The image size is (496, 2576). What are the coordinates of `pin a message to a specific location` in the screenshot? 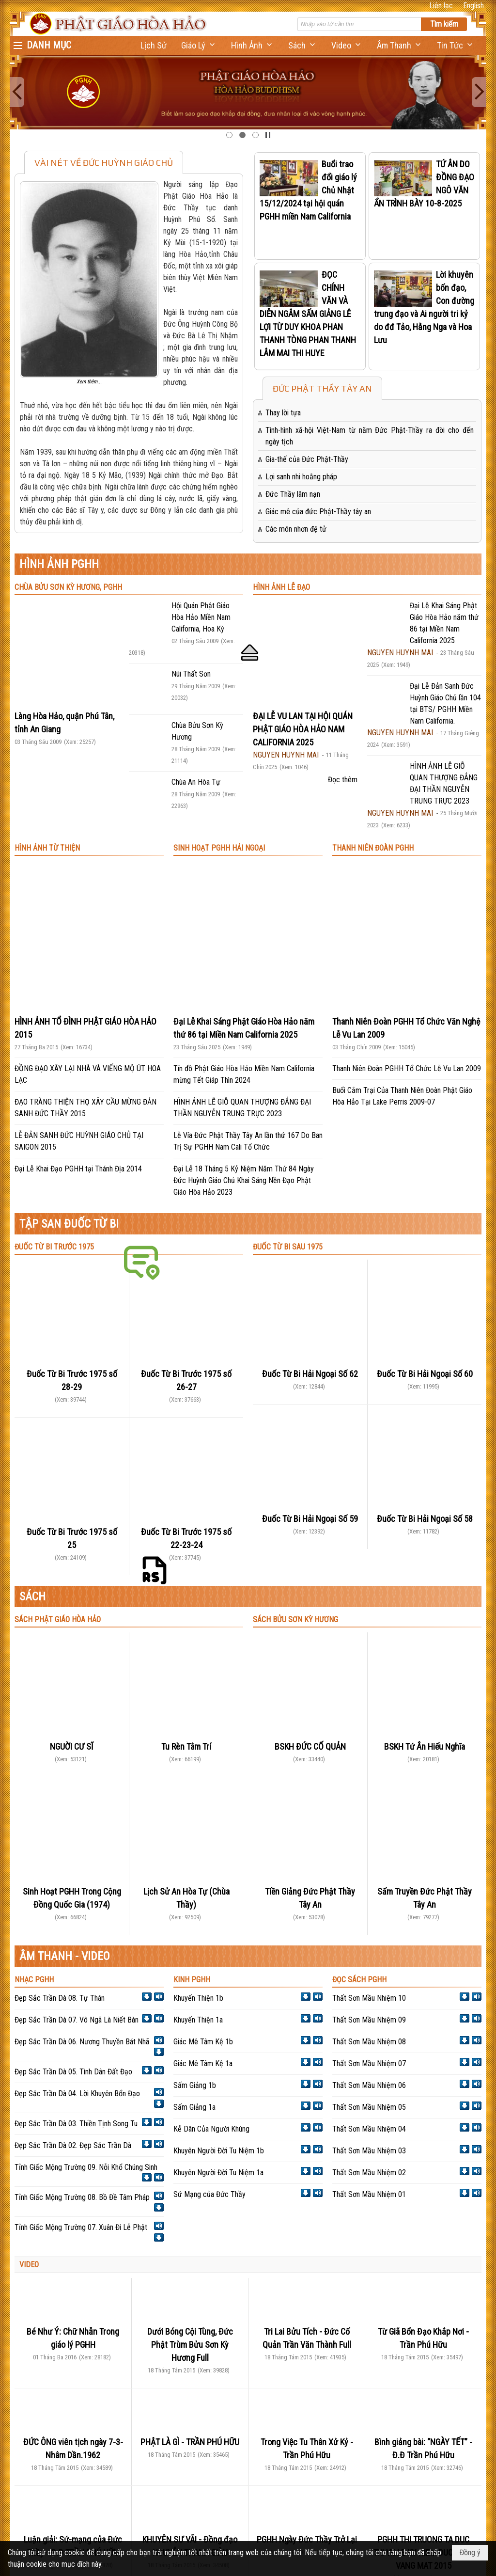 It's located at (141, 1261).